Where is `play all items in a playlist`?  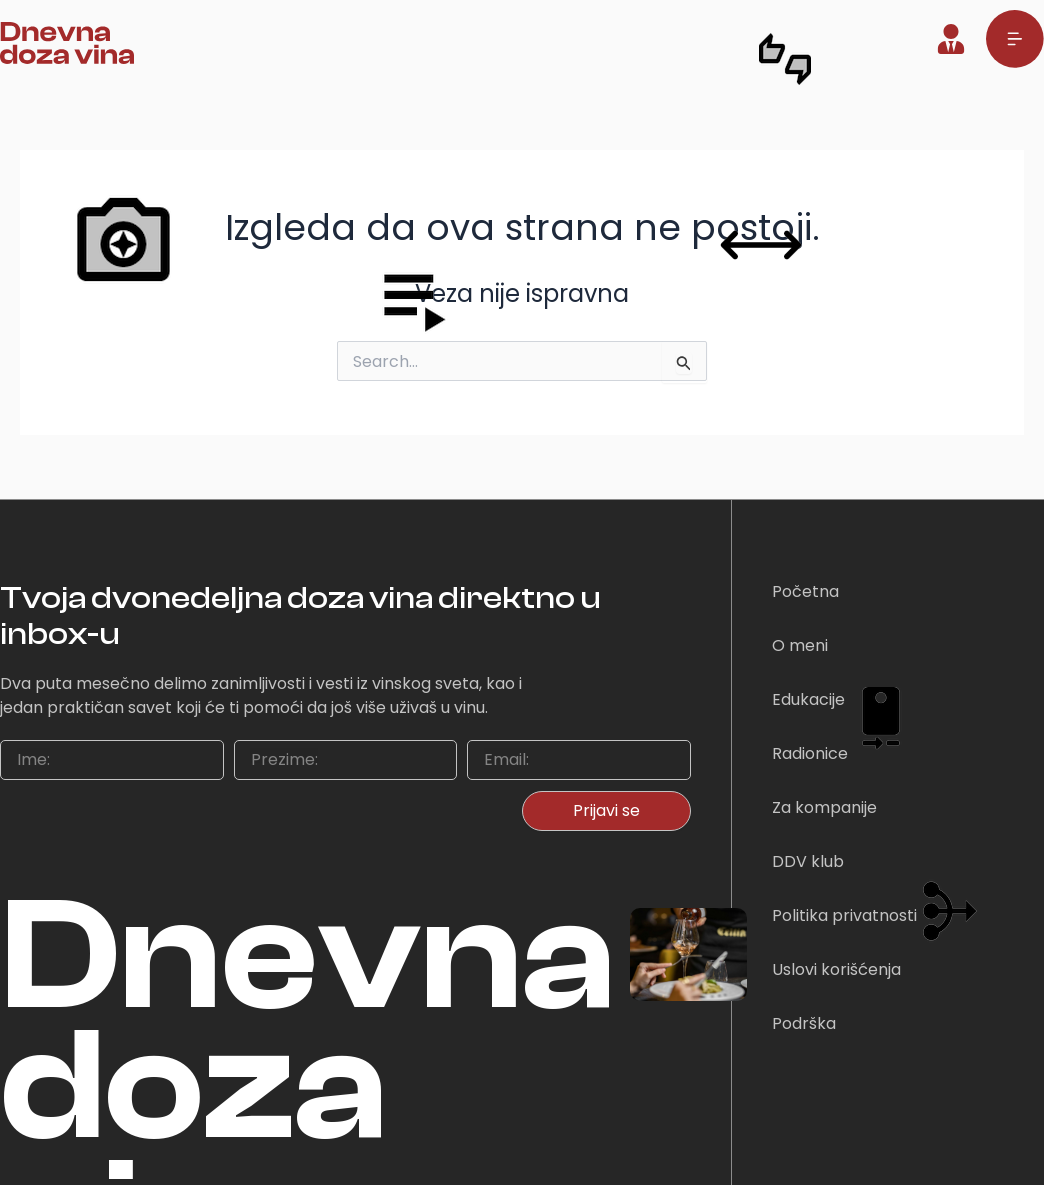
play all items in a playlist is located at coordinates (417, 299).